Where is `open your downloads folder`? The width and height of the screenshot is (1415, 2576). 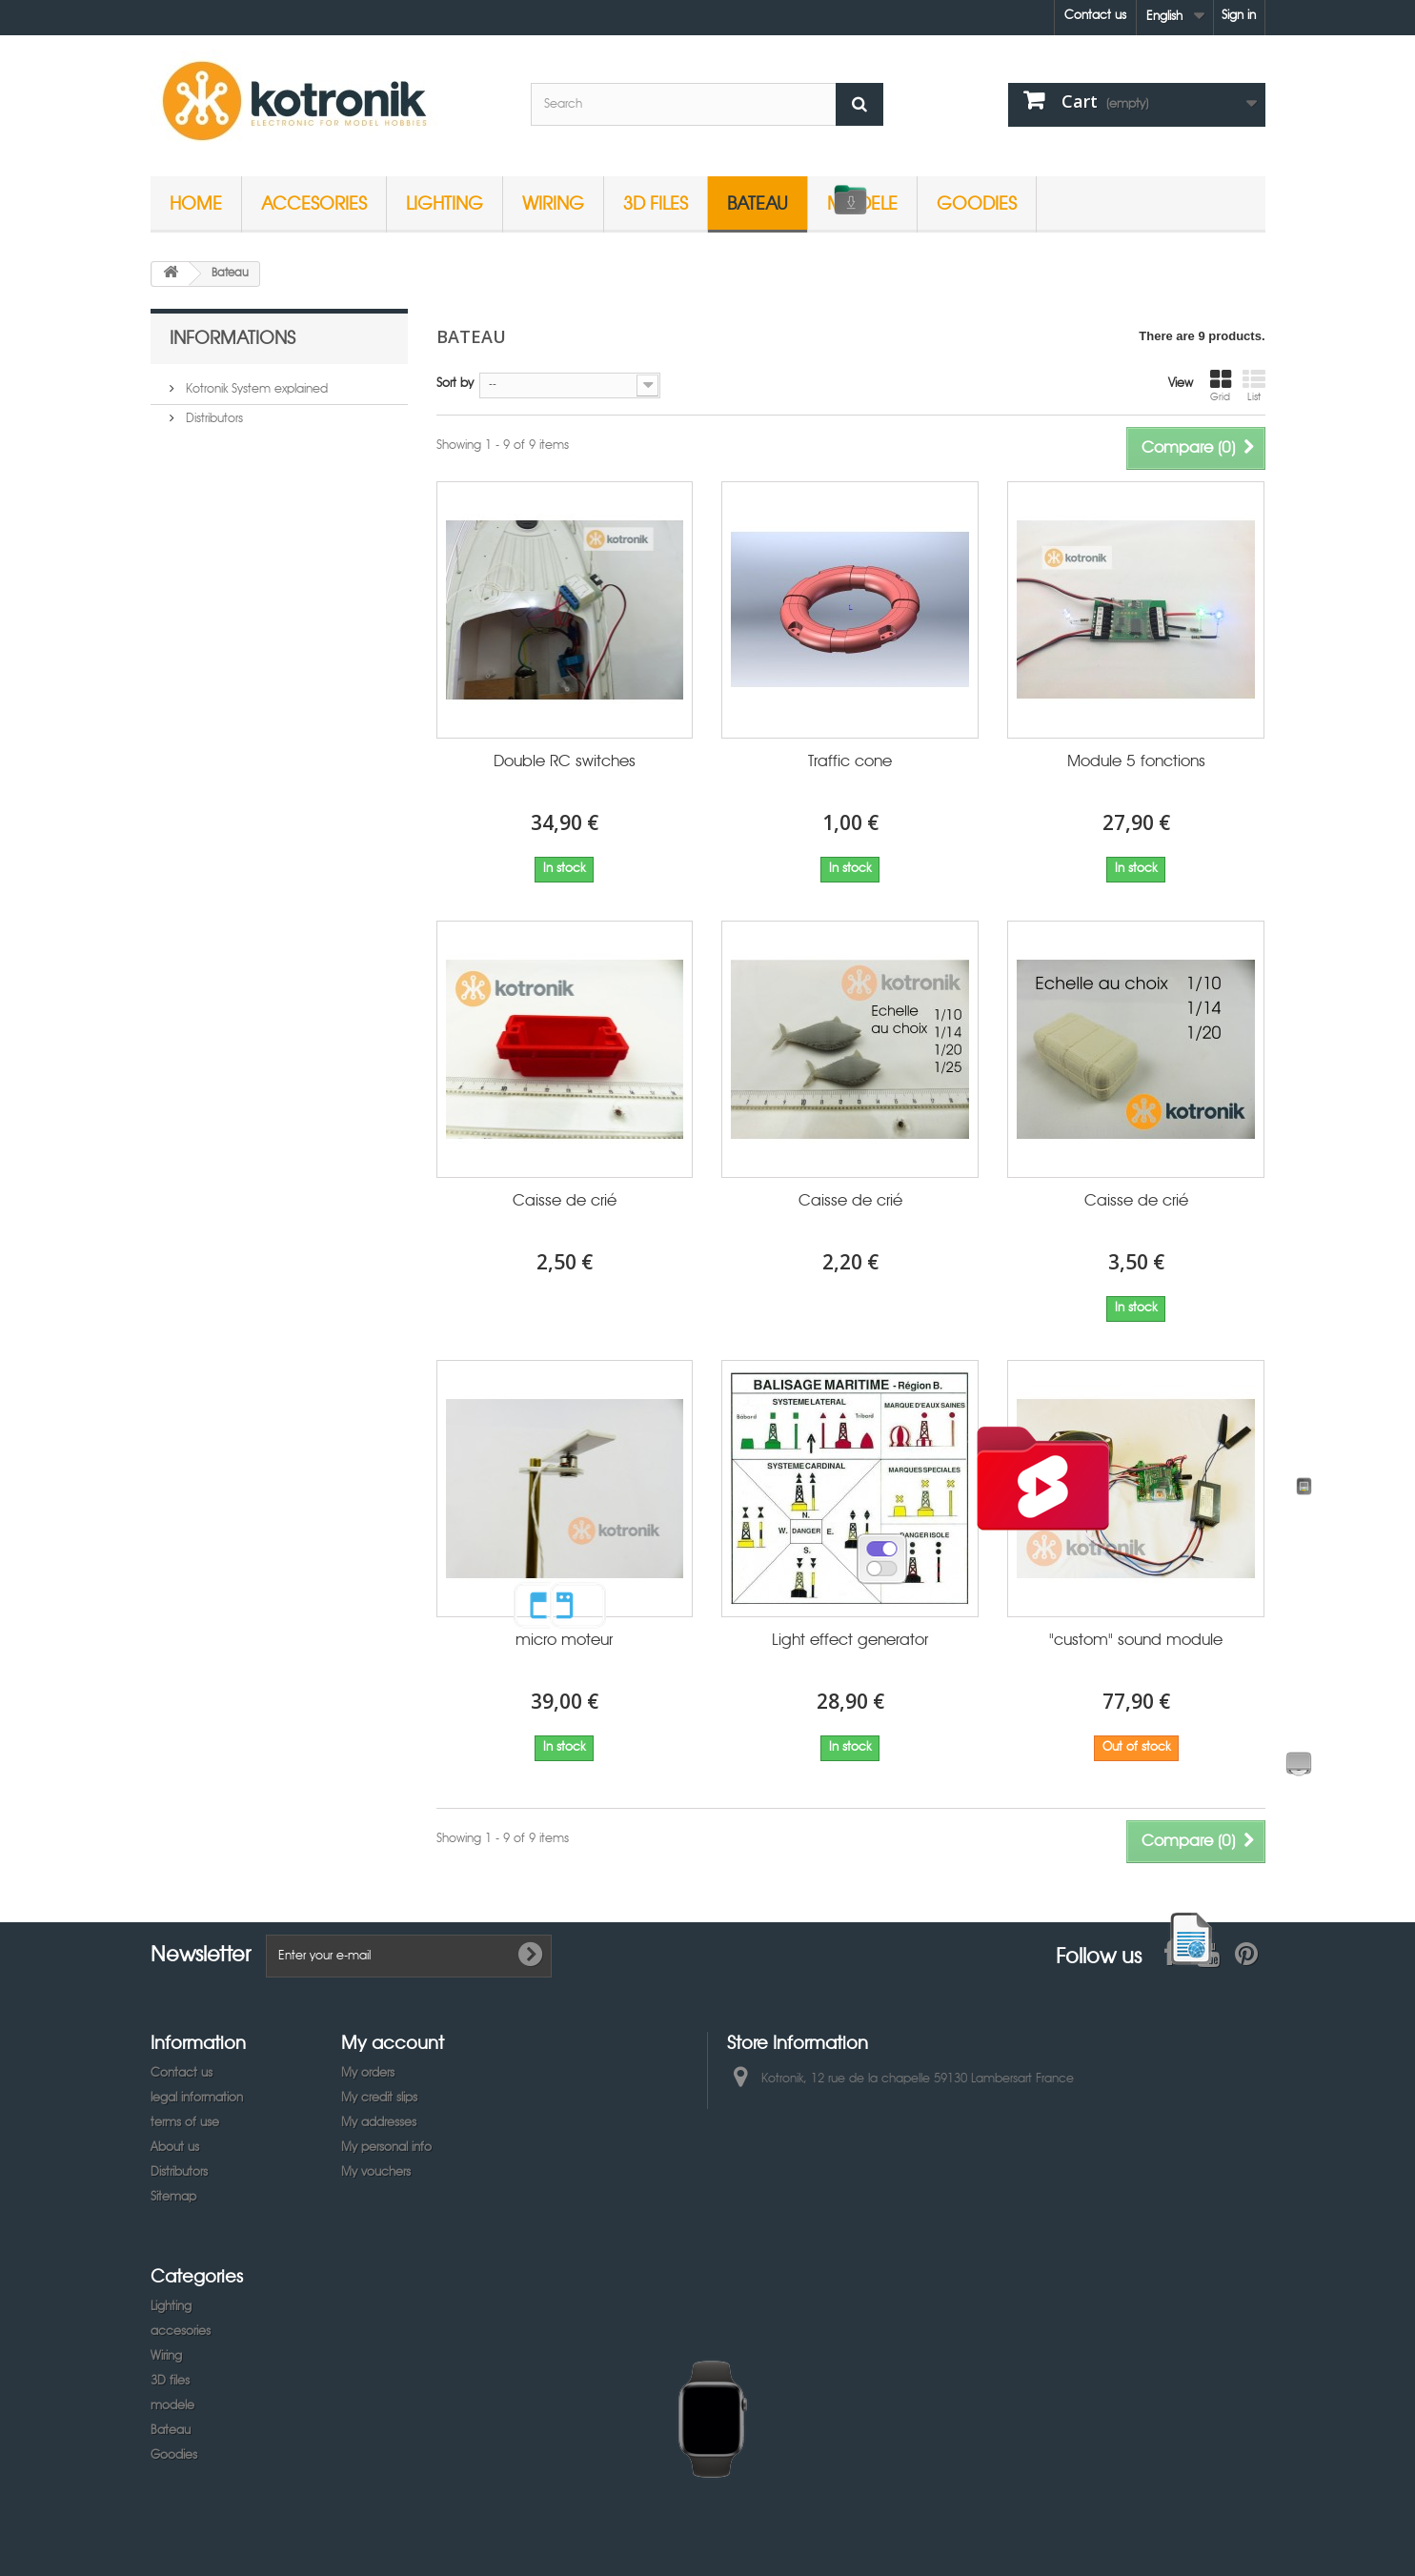 open your downloads folder is located at coordinates (850, 199).